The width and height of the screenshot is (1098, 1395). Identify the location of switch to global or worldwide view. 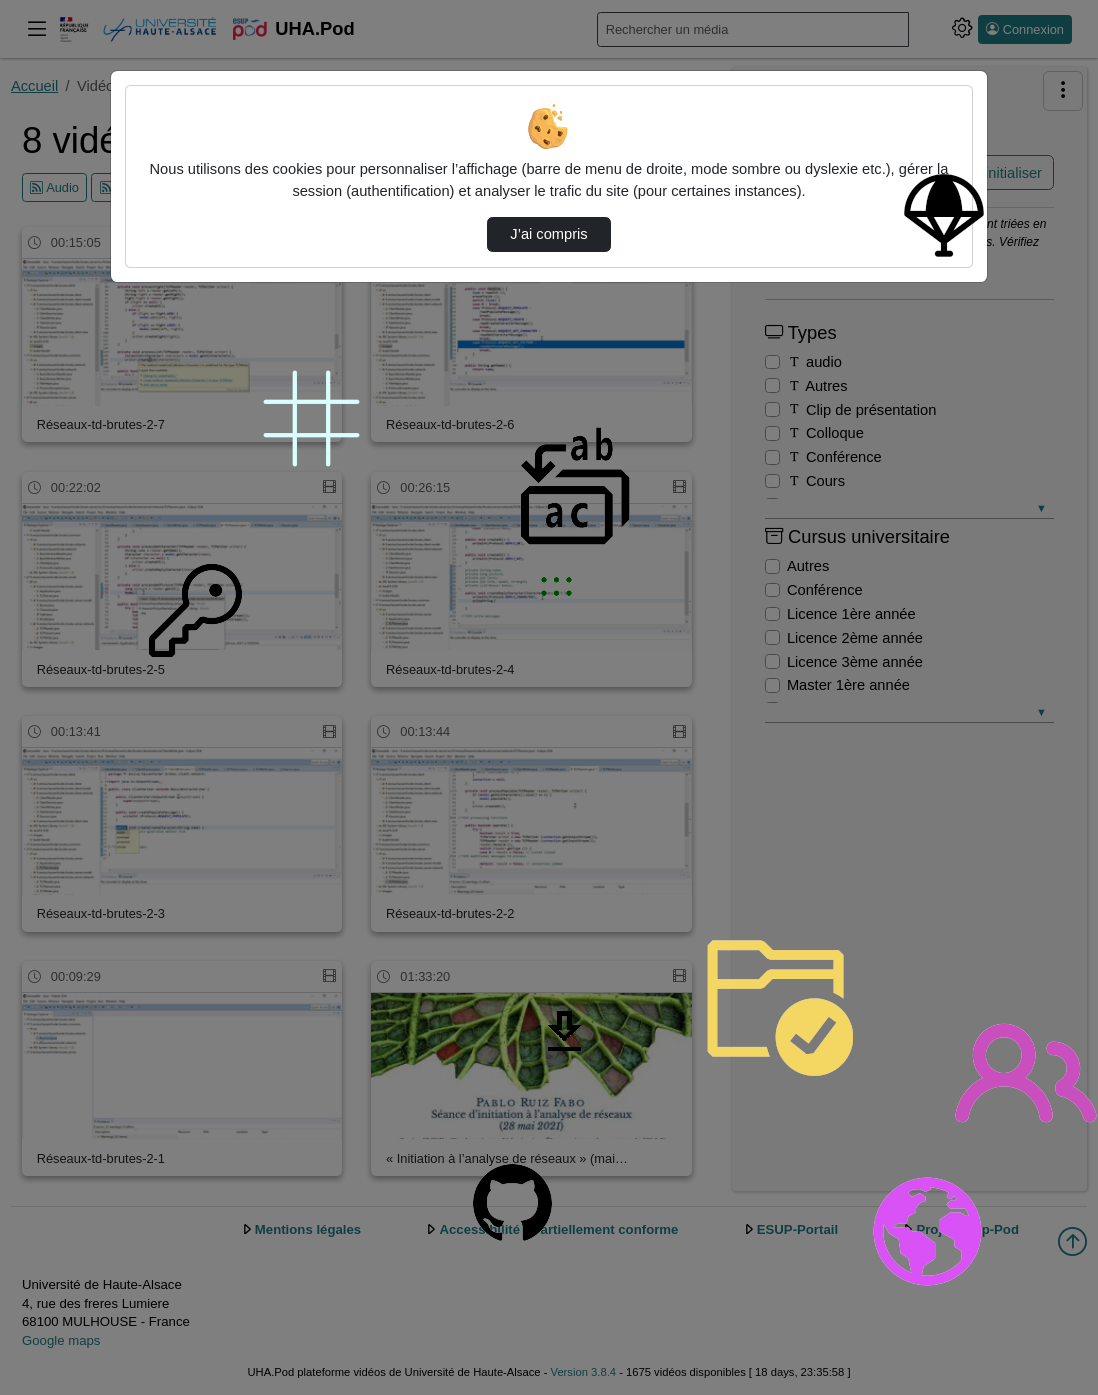
(927, 1231).